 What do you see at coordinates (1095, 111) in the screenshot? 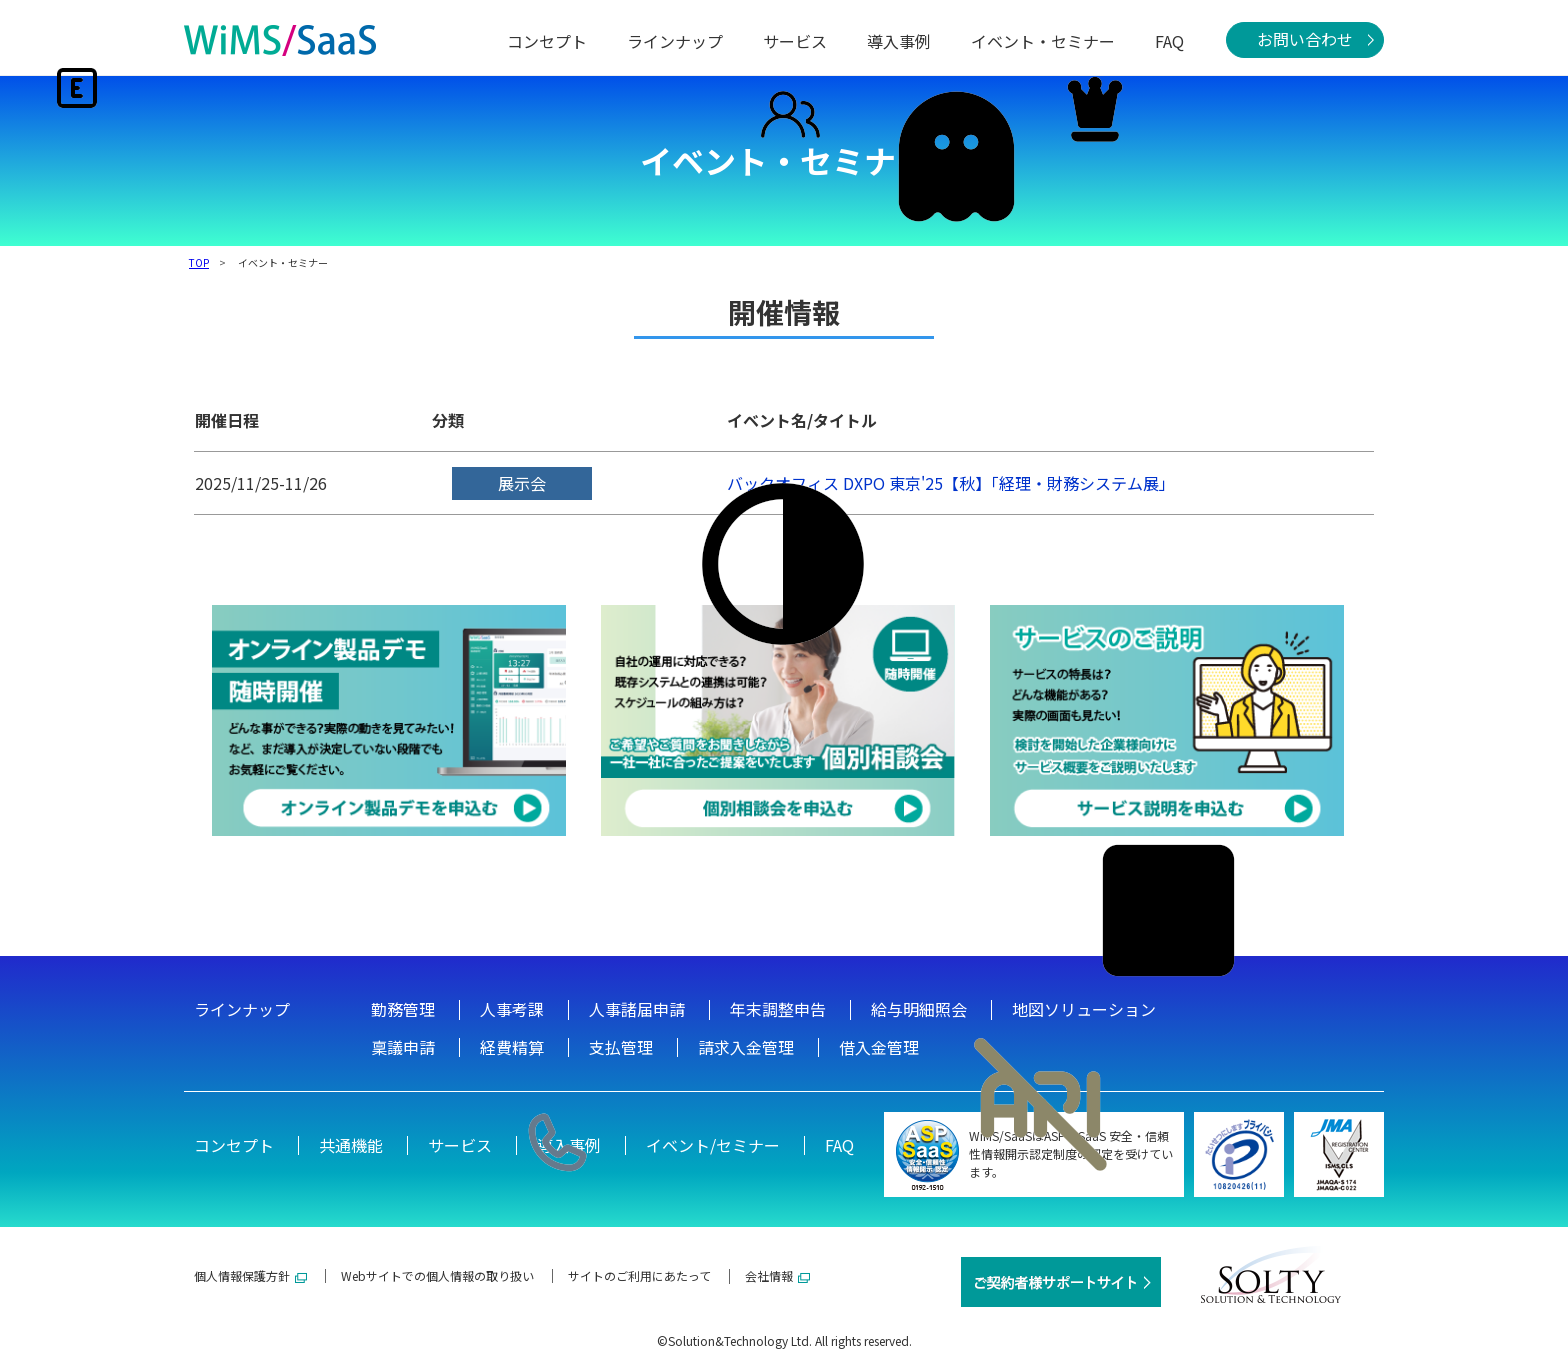
I see `select queen piece in chess game` at bounding box center [1095, 111].